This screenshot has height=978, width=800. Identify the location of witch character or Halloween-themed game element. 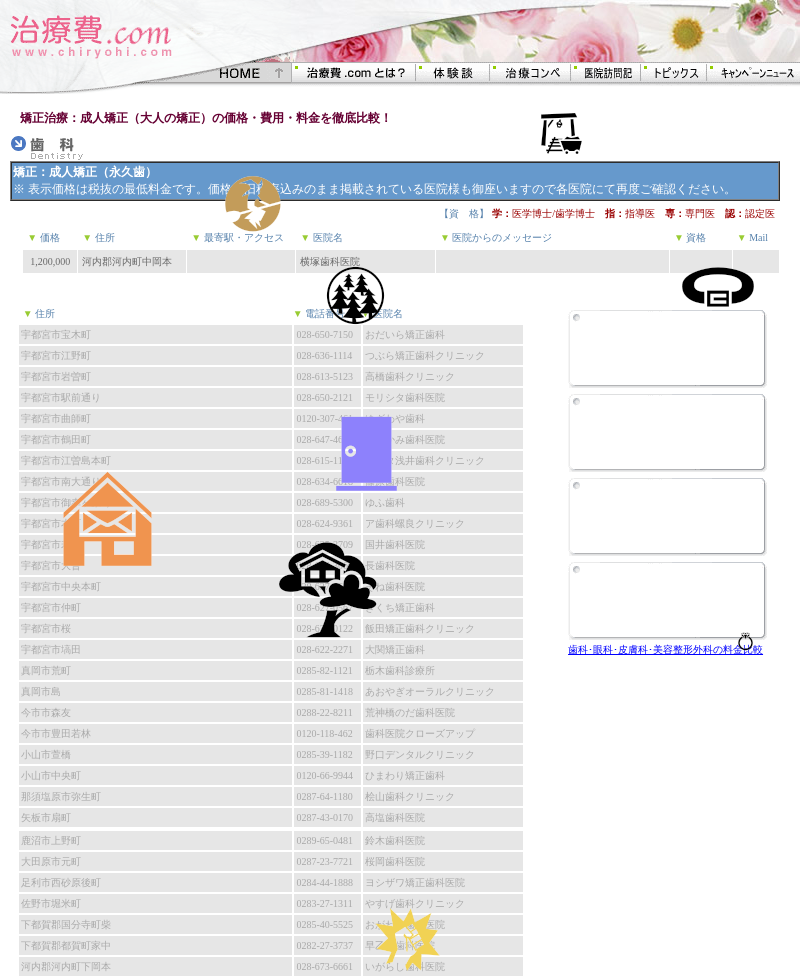
(253, 204).